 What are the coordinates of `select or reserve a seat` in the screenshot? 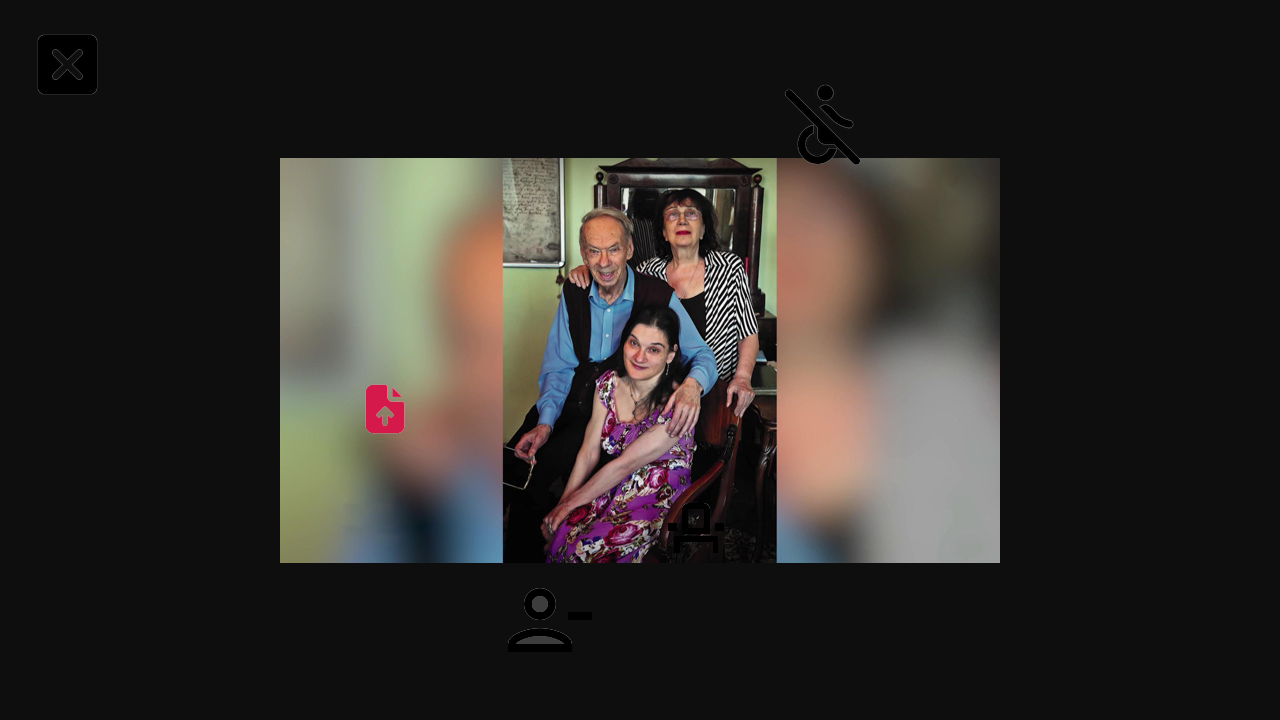 It's located at (696, 528).